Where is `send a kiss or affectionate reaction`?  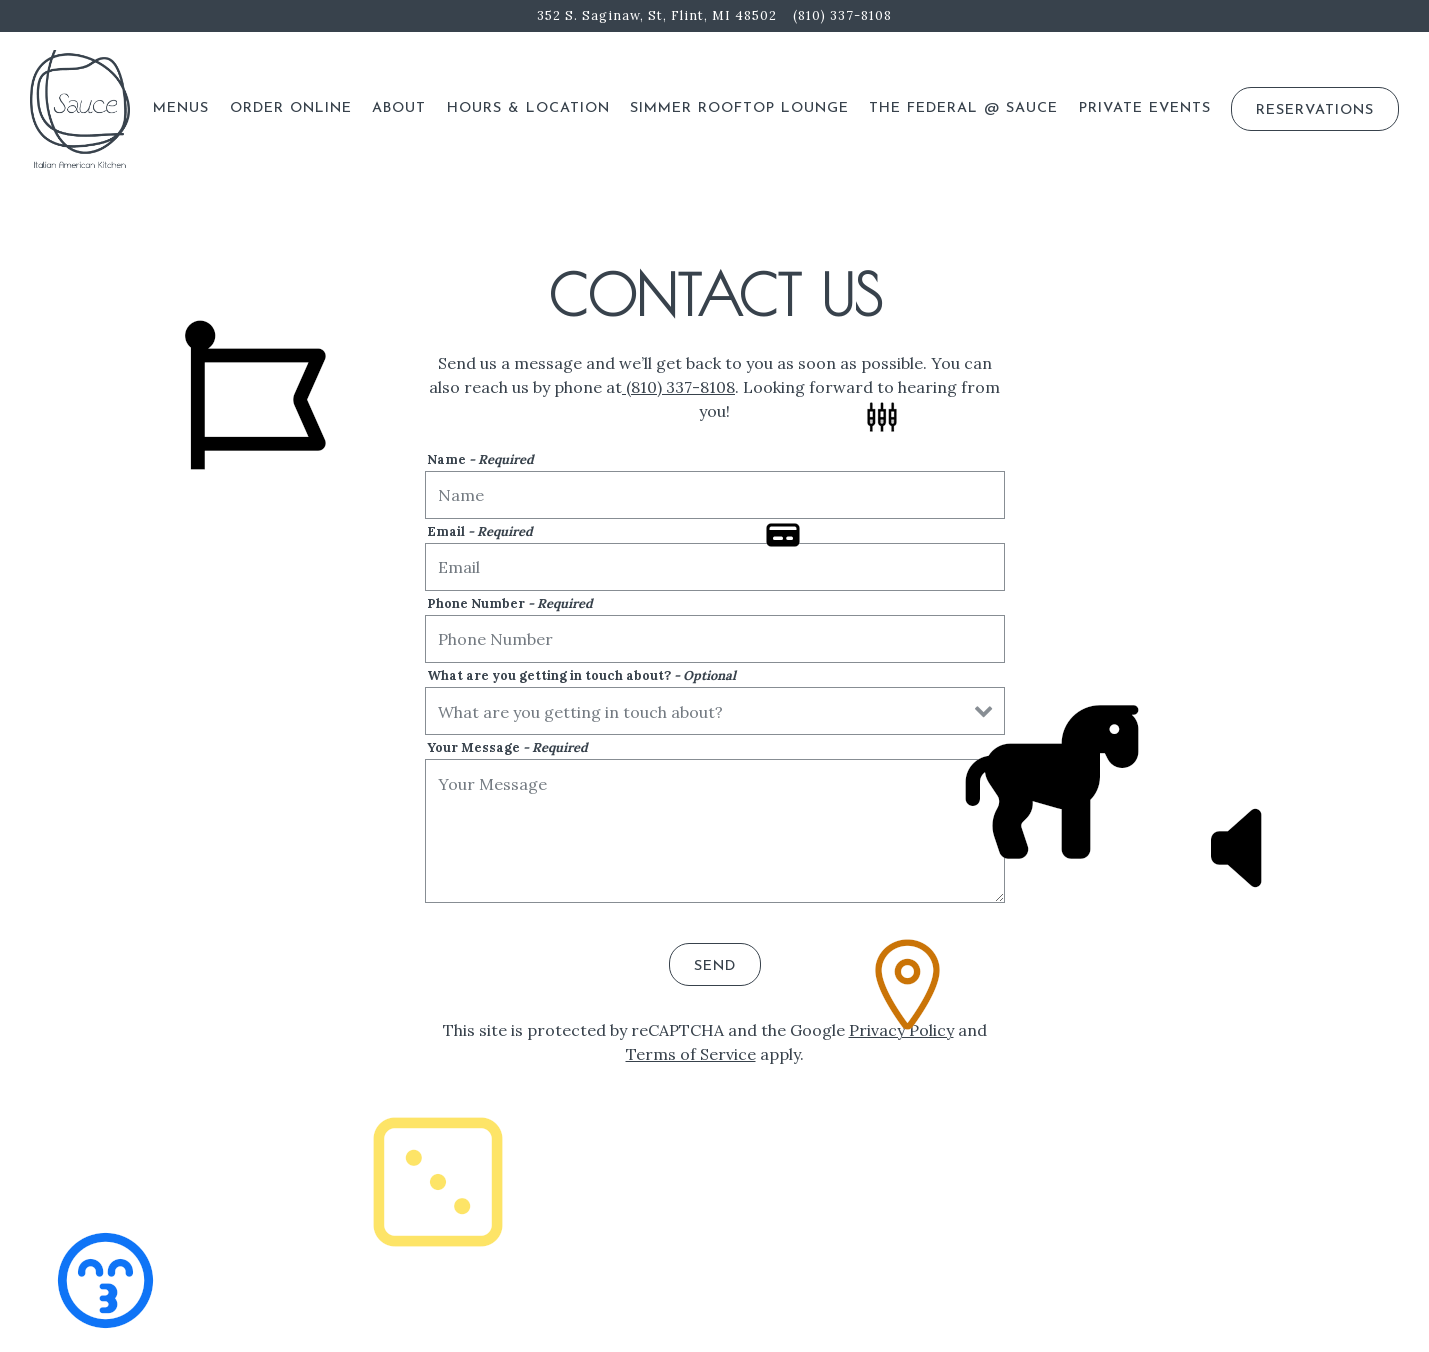
send a kiss or affectionate reaction is located at coordinates (105, 1280).